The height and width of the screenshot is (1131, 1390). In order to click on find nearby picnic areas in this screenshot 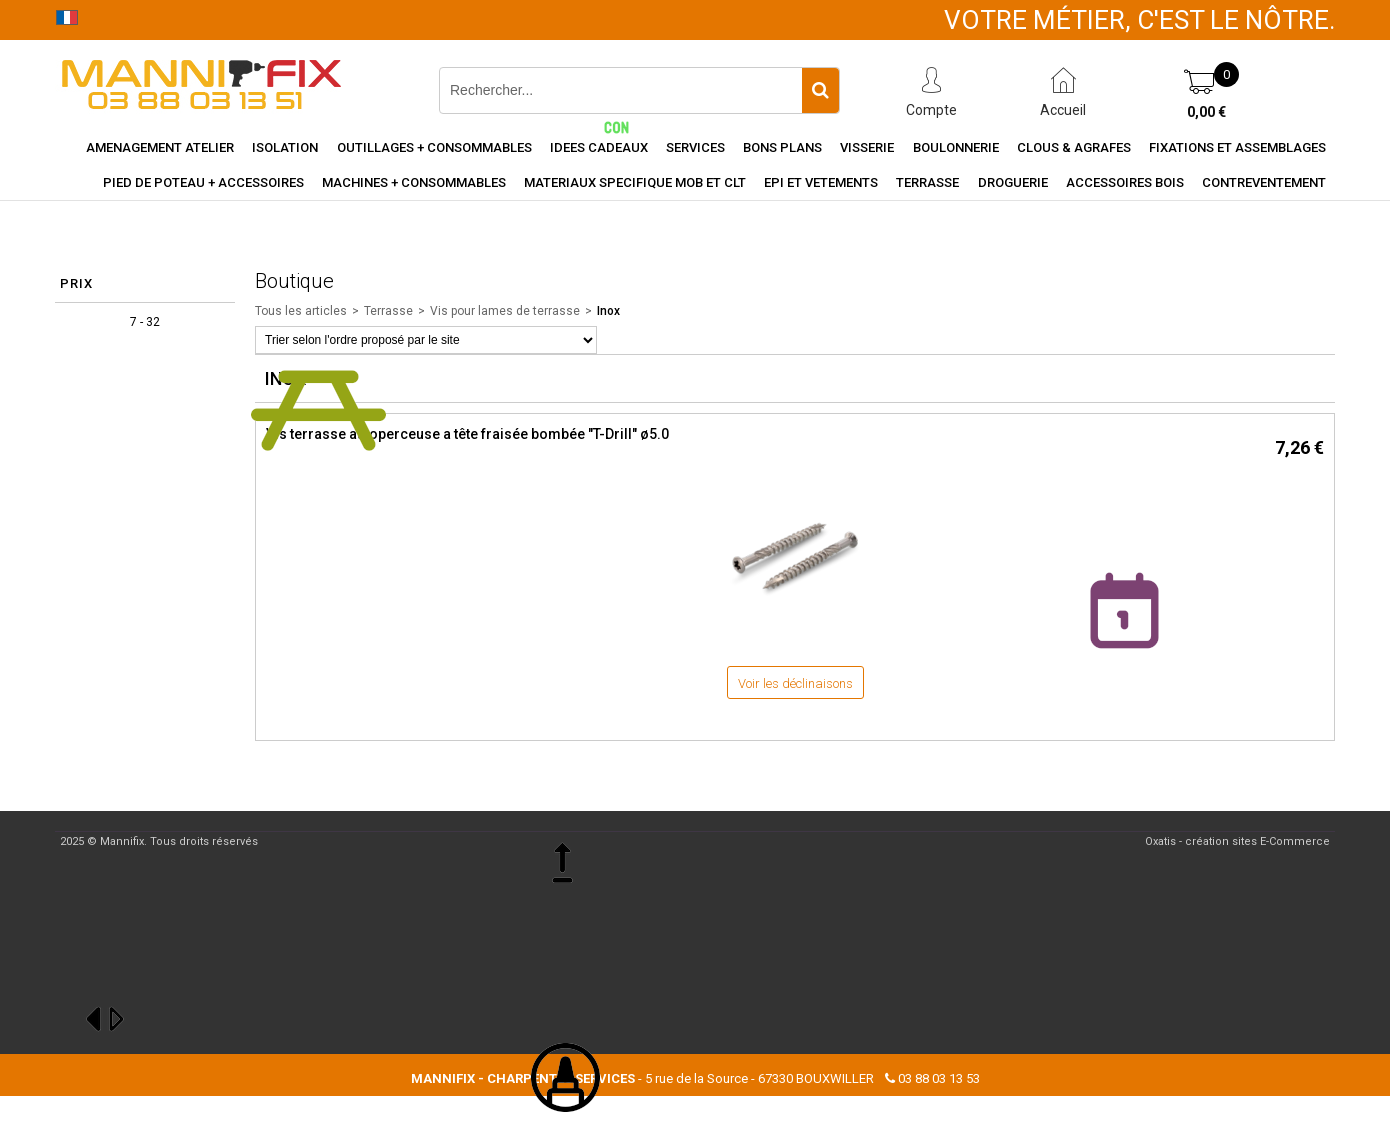, I will do `click(318, 410)`.